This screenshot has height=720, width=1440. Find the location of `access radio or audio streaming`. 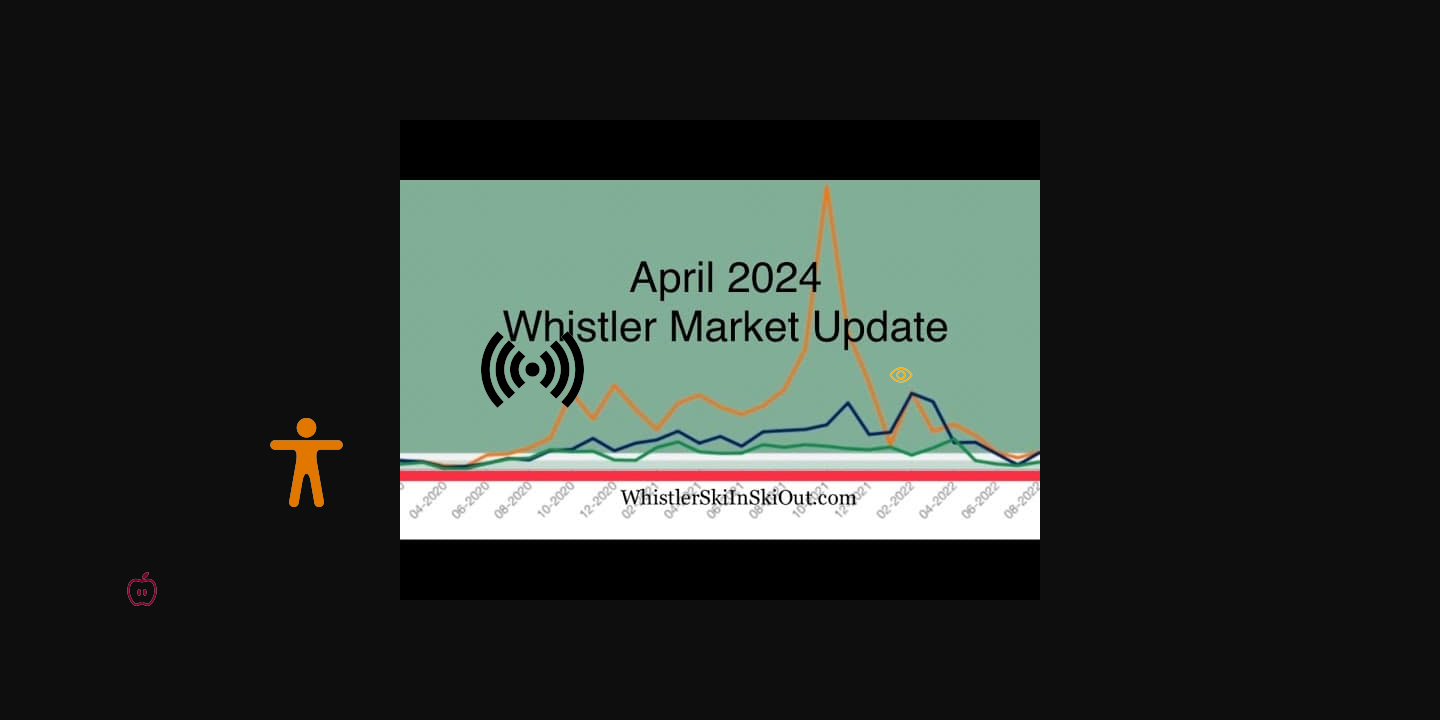

access radio or audio streaming is located at coordinates (532, 369).